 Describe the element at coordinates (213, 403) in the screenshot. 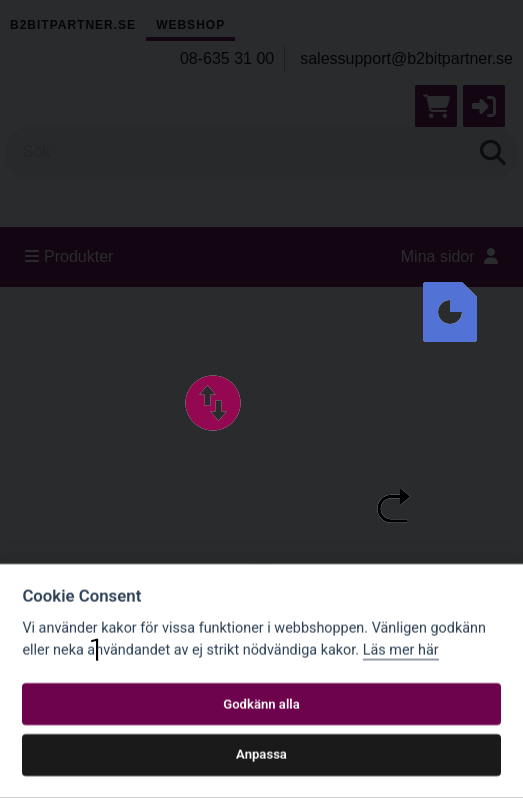

I see `swap or exchange currencies` at that location.